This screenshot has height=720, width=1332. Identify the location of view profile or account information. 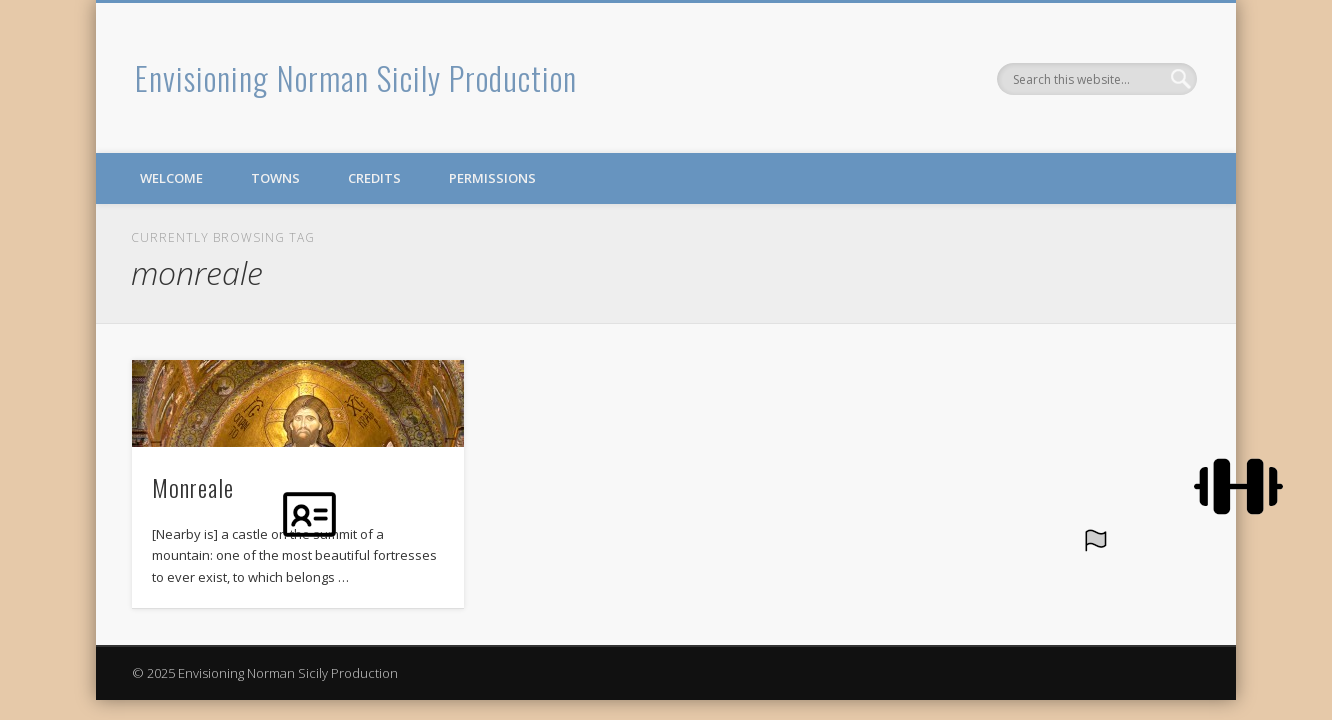
(309, 514).